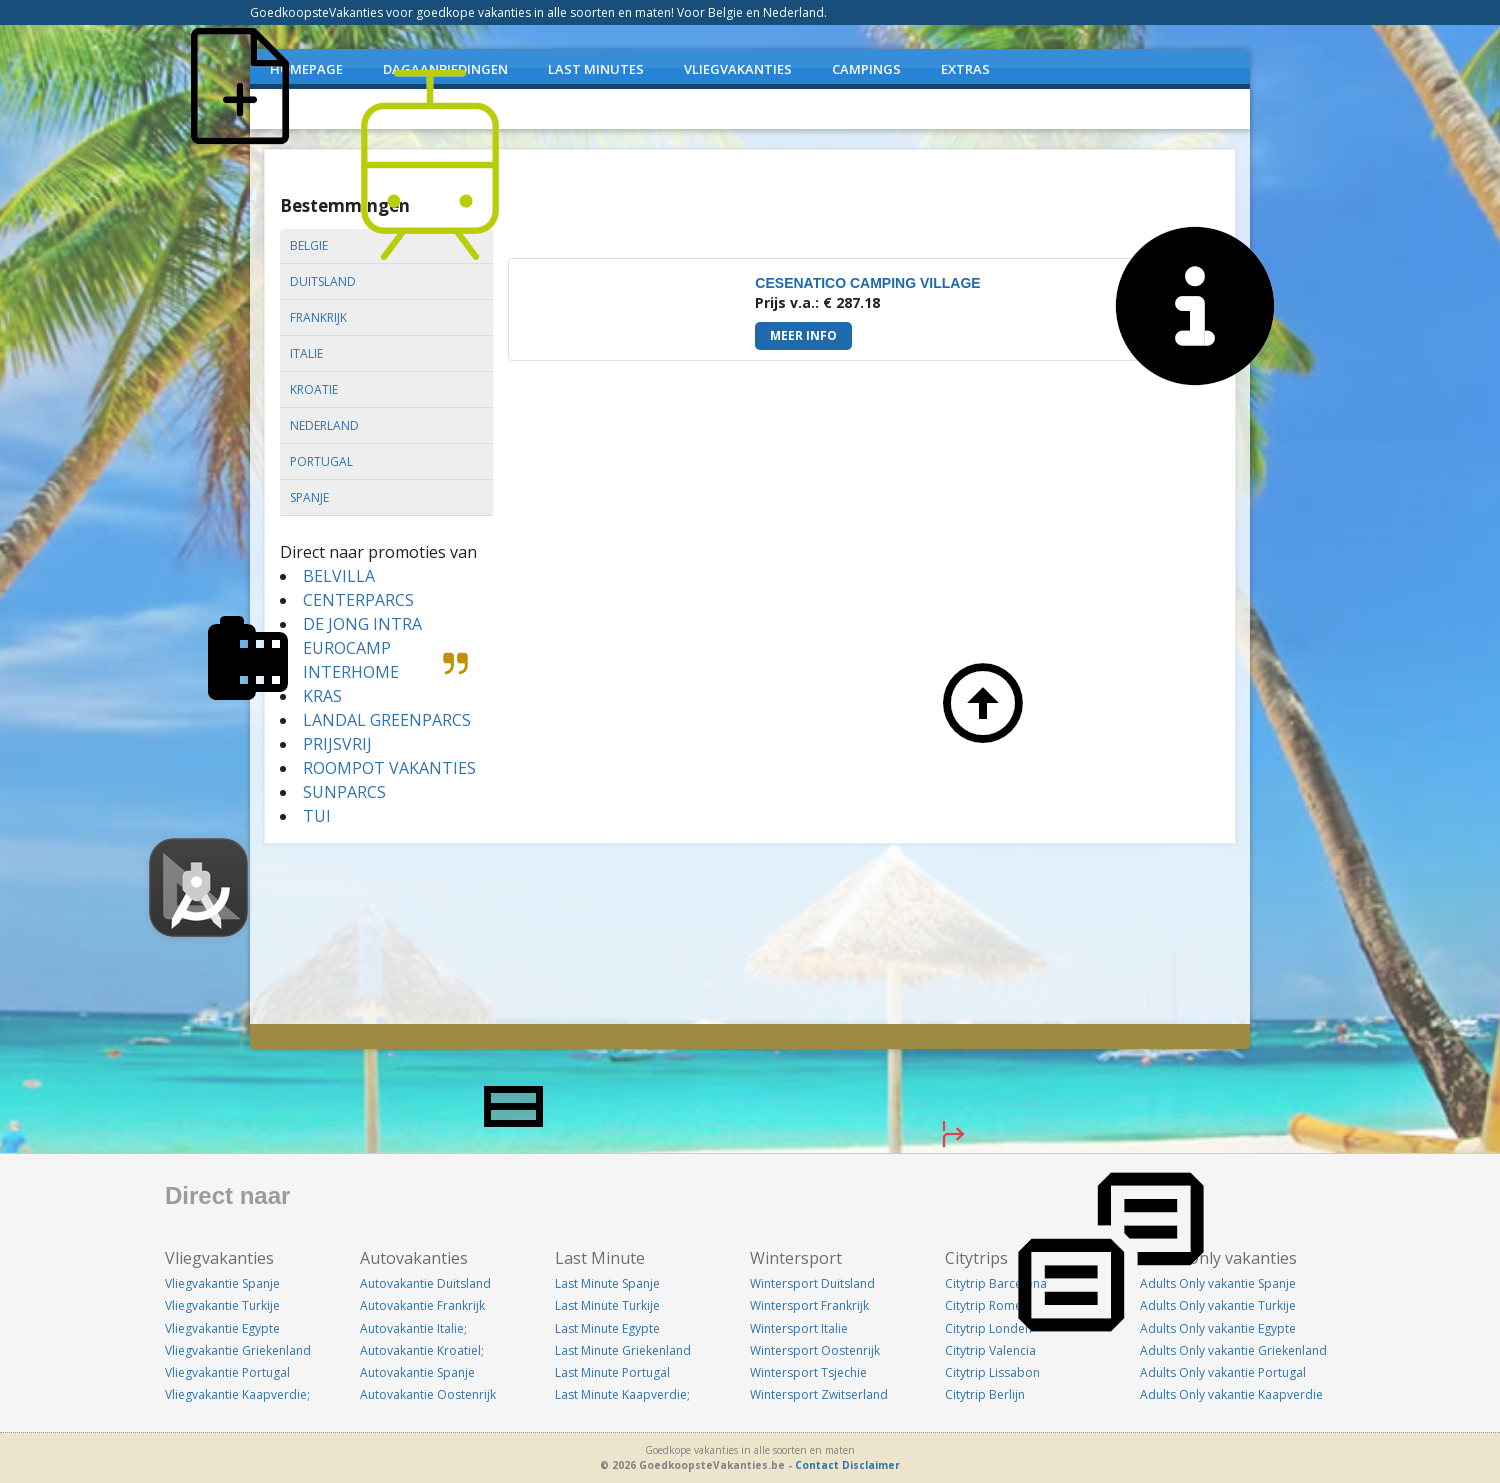 The image size is (1500, 1483). Describe the element at coordinates (511, 1106) in the screenshot. I see `switch to stream or list view` at that location.